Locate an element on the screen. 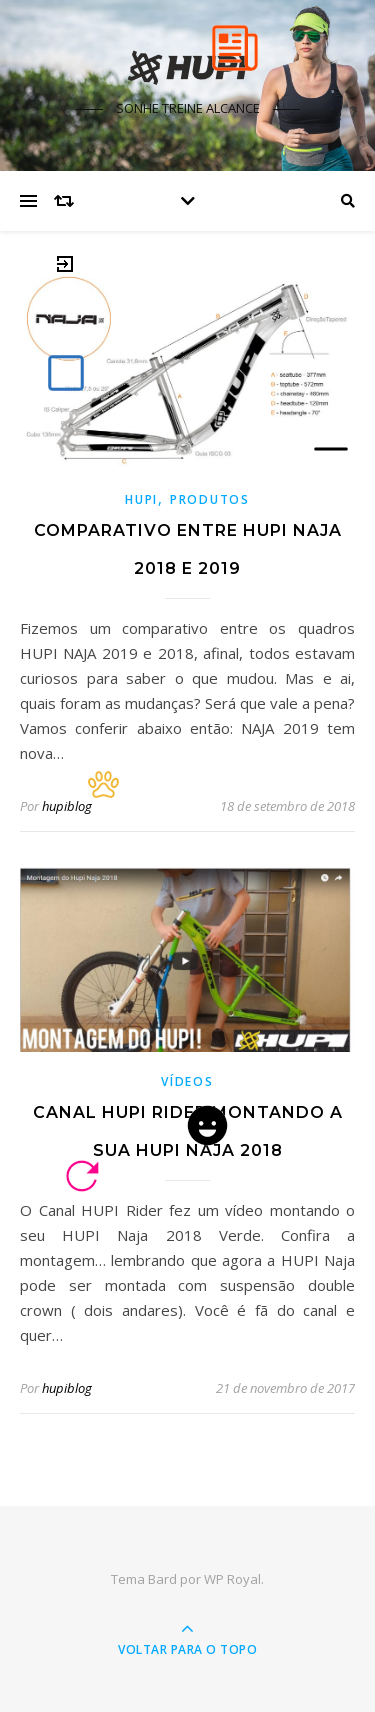  view news or articles is located at coordinates (235, 48).